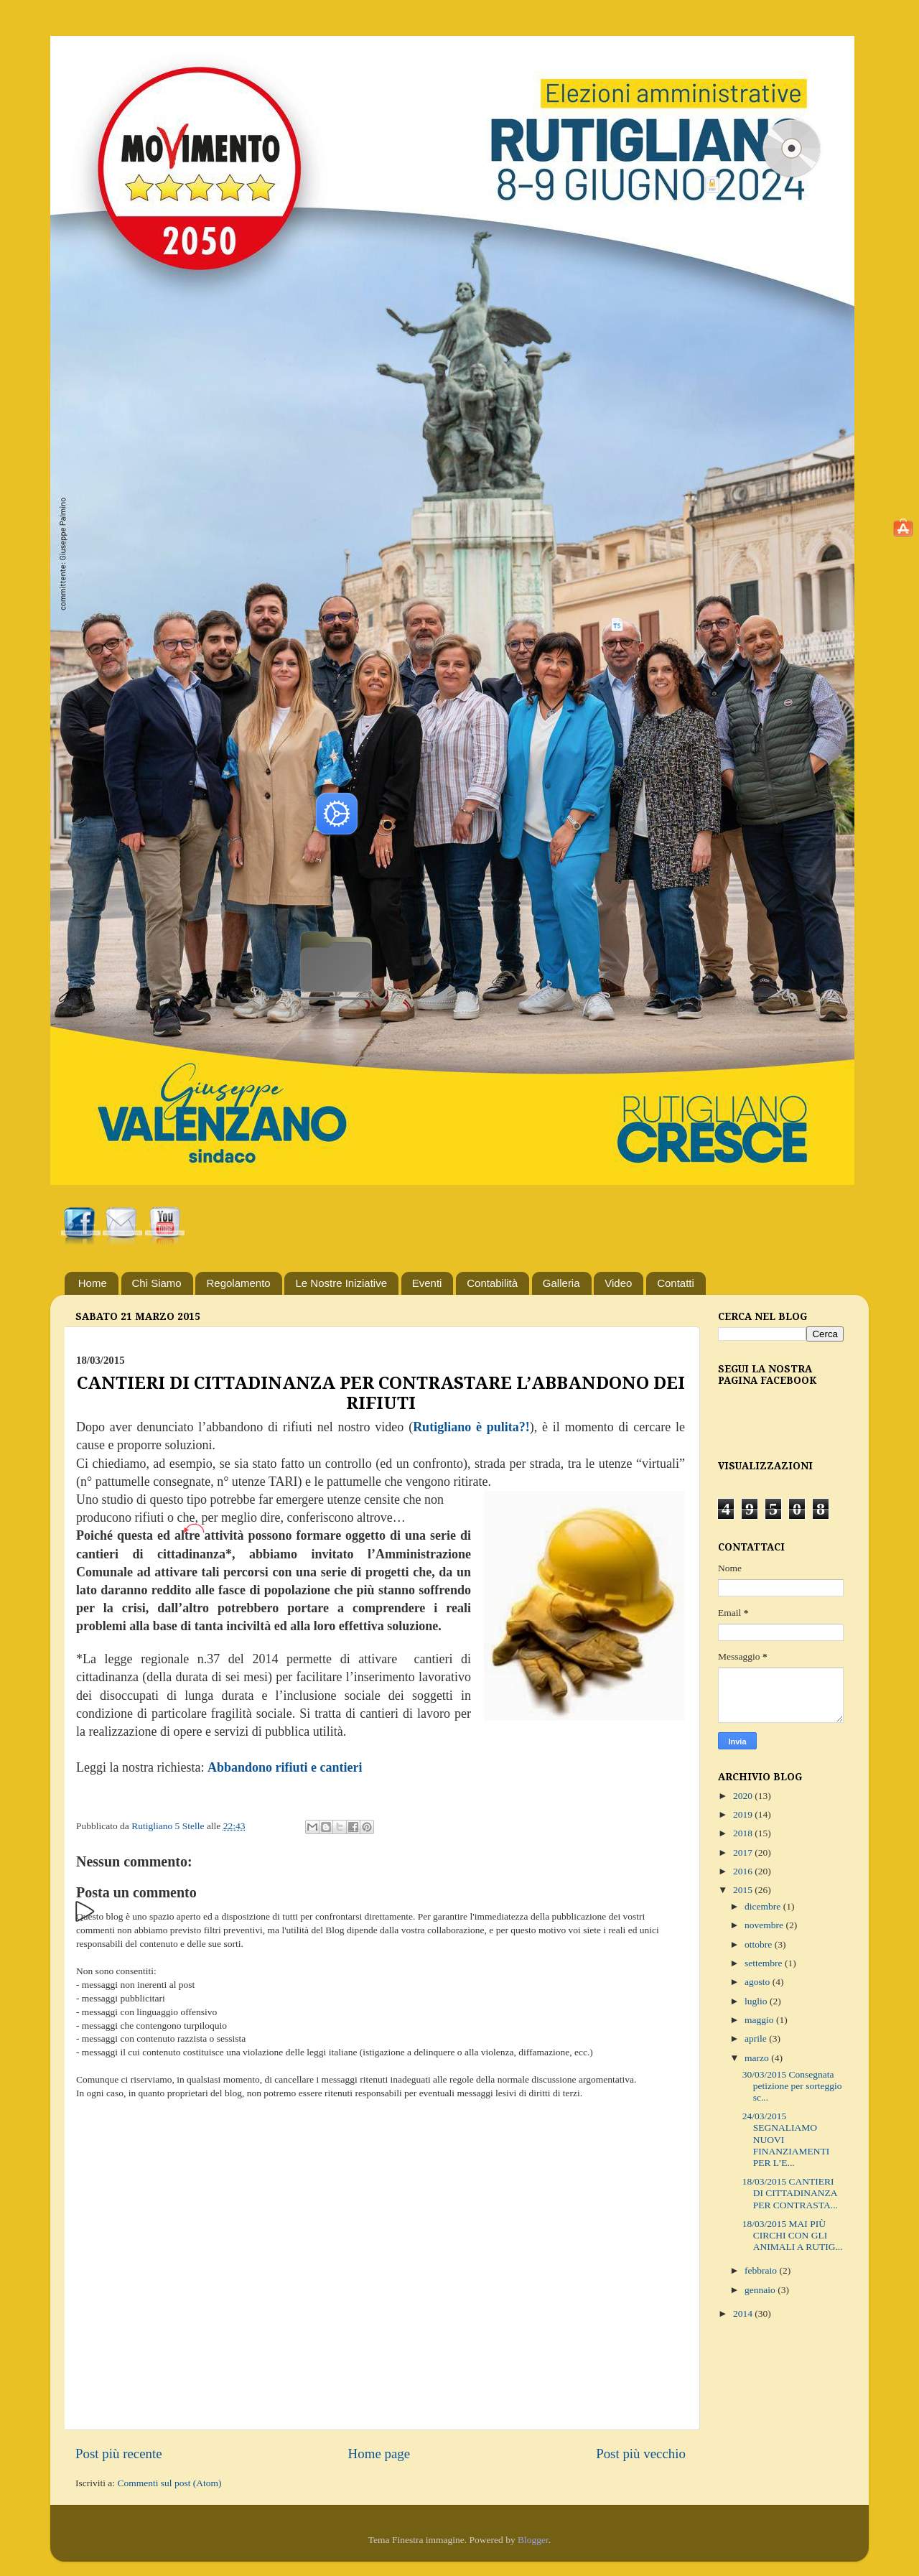 Image resolution: width=919 pixels, height=2576 pixels. Describe the element at coordinates (336, 965) in the screenshot. I see `access files stored on a remote server` at that location.